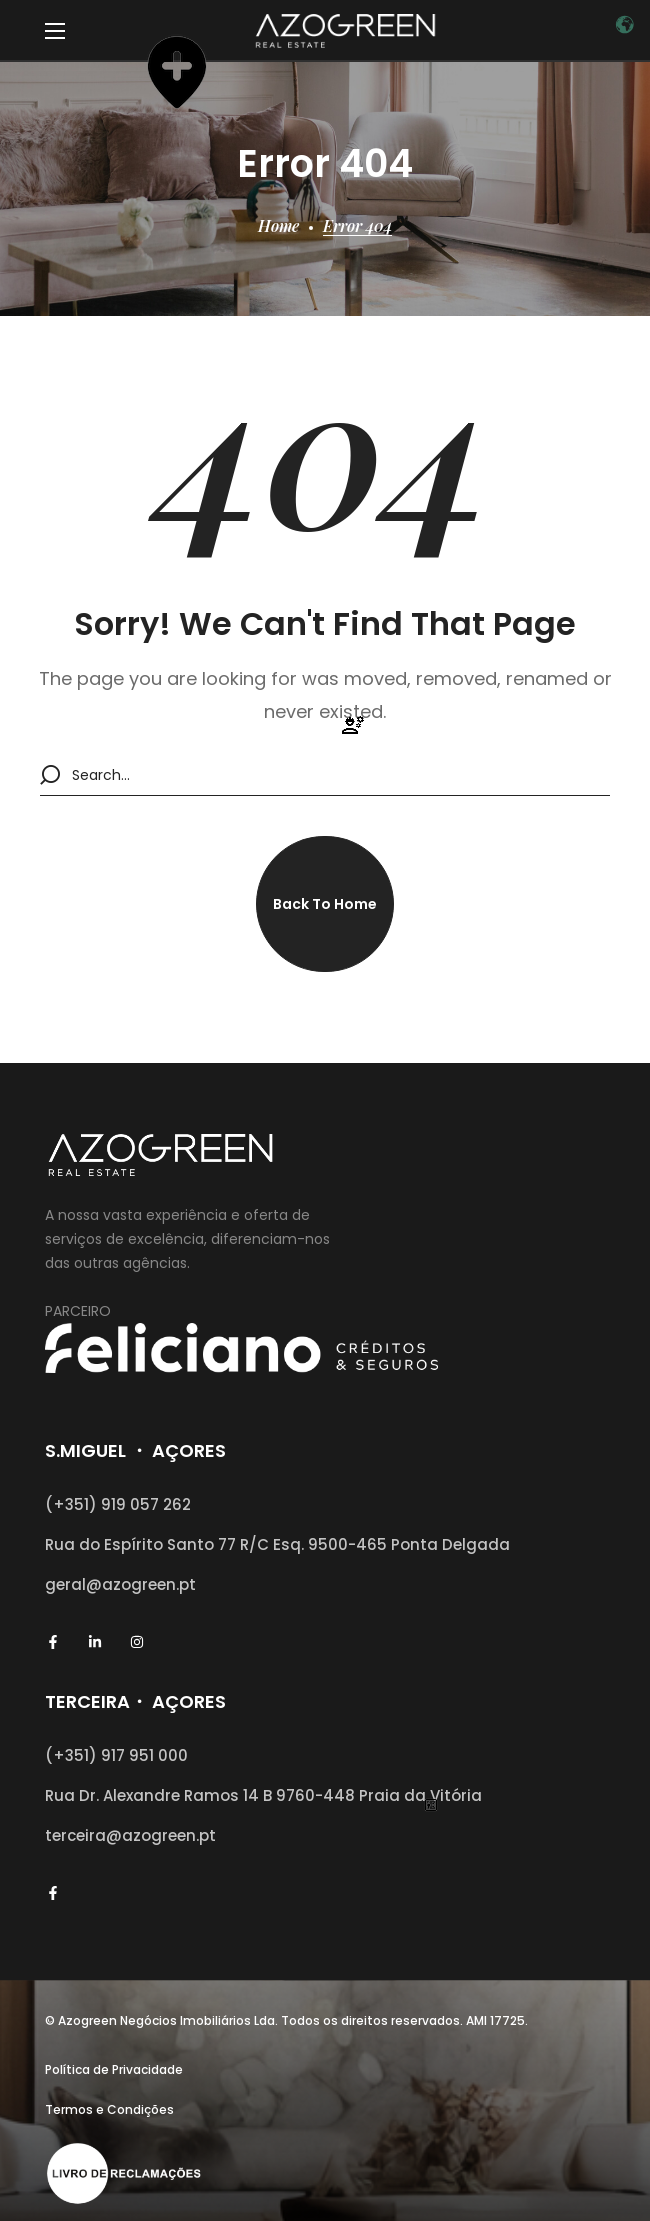 The height and width of the screenshot is (2221, 650). I want to click on access engineering or technical settings, so click(353, 725).